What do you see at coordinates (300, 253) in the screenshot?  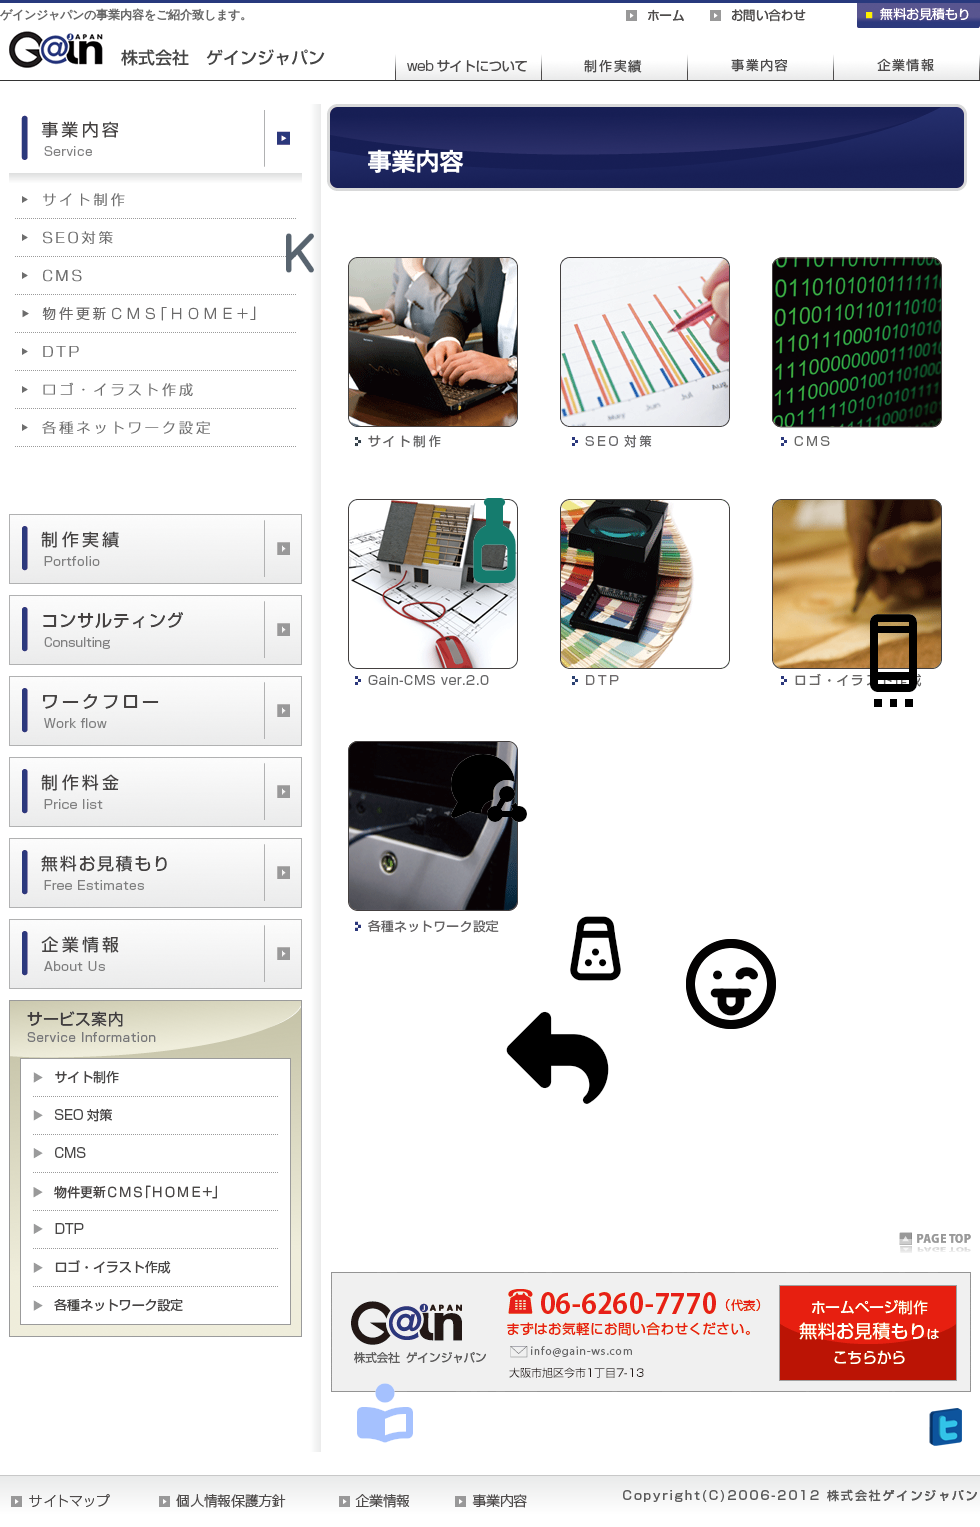 I see `represents the letter K as a keyboard shortcut indicator` at bounding box center [300, 253].